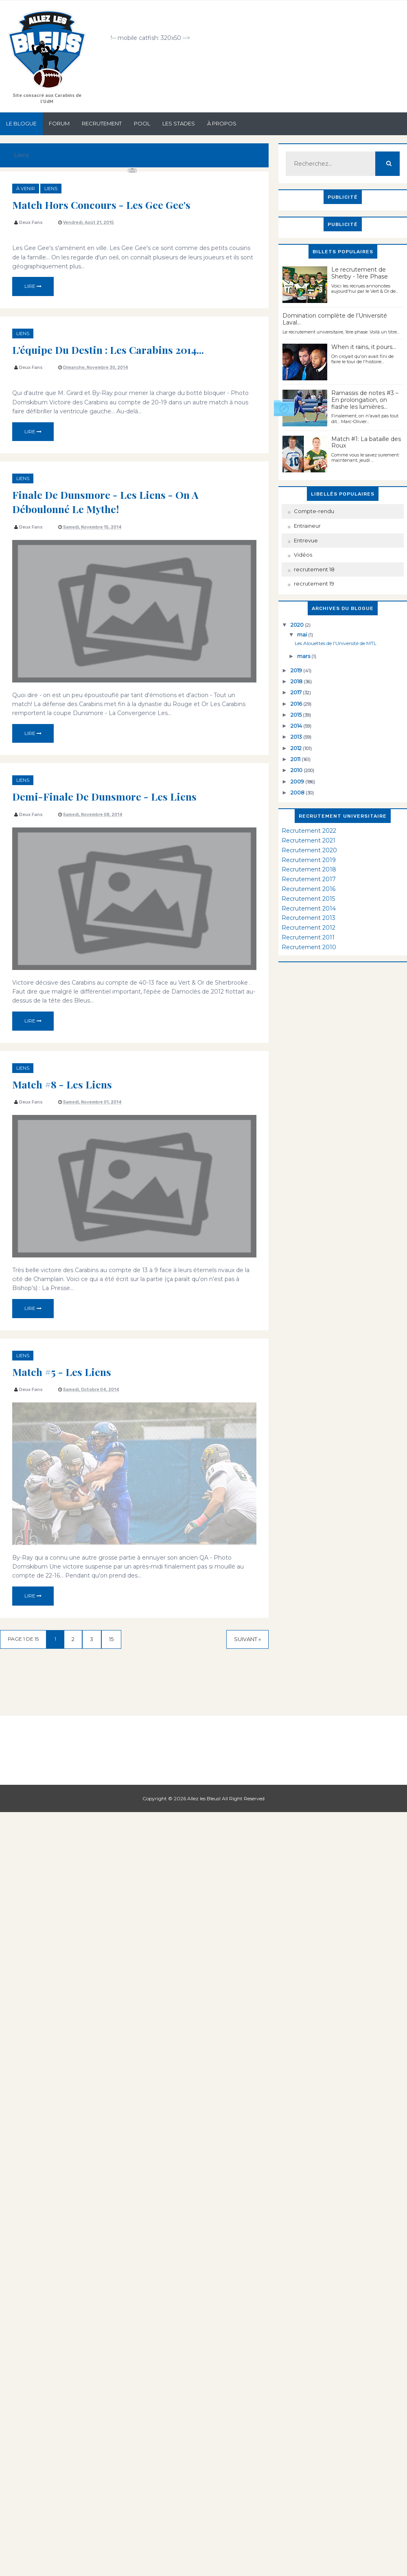  What do you see at coordinates (132, 170) in the screenshot?
I see `represents a mac mini device in system settings` at bounding box center [132, 170].